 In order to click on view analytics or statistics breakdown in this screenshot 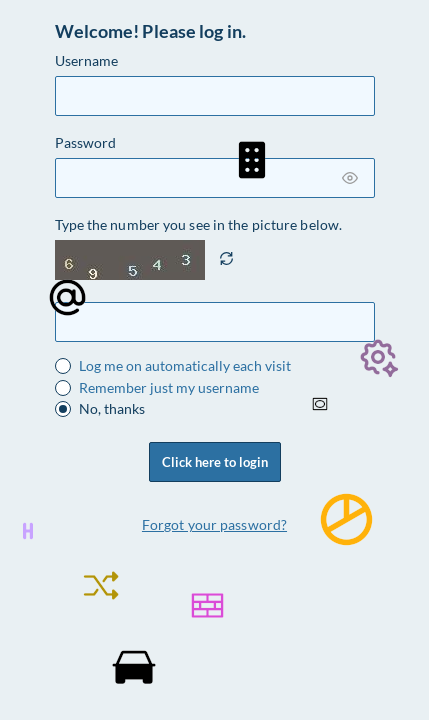, I will do `click(346, 519)`.